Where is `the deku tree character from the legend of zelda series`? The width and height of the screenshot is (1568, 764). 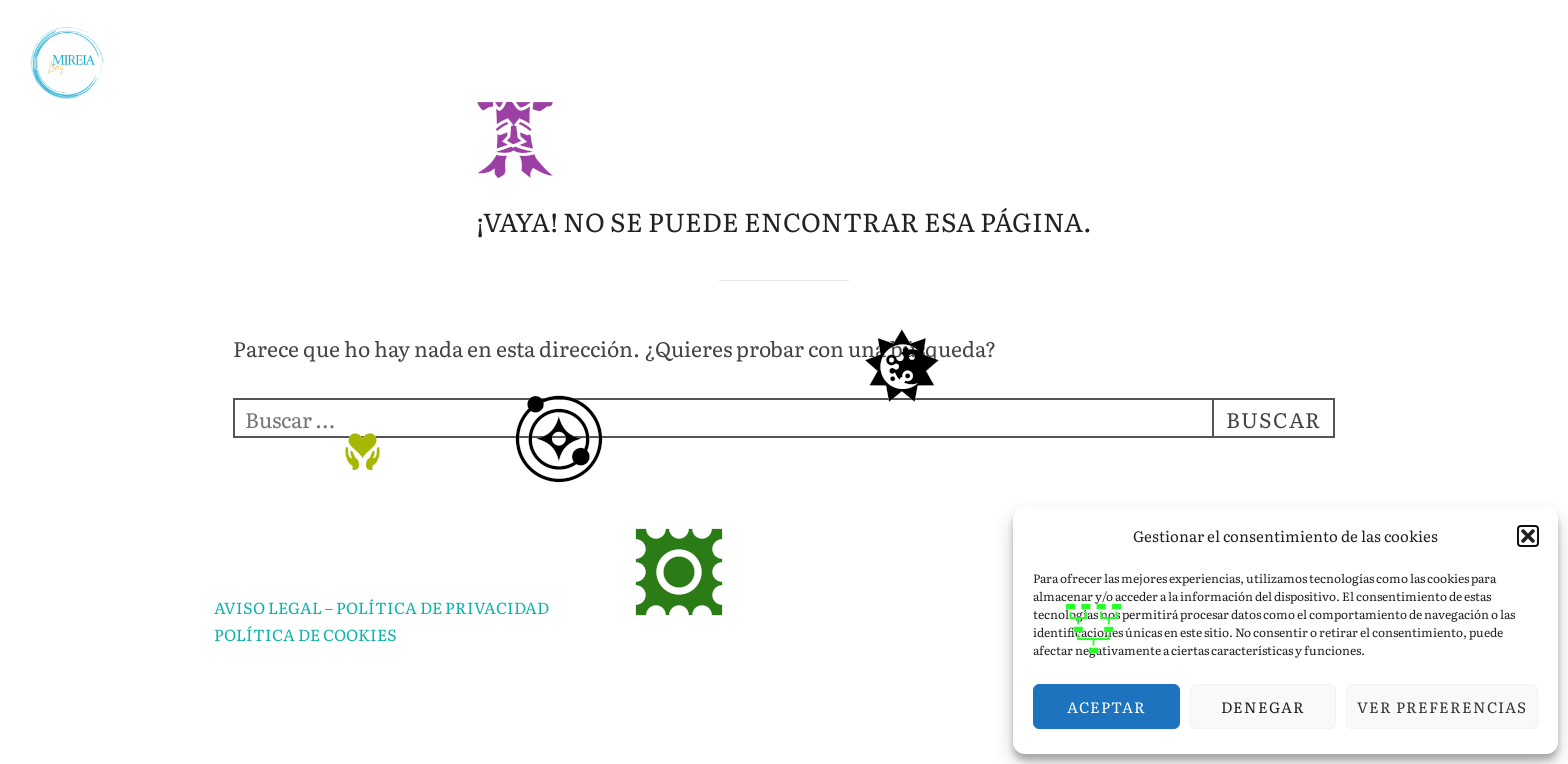
the deku tree character from the legend of zelda series is located at coordinates (515, 140).